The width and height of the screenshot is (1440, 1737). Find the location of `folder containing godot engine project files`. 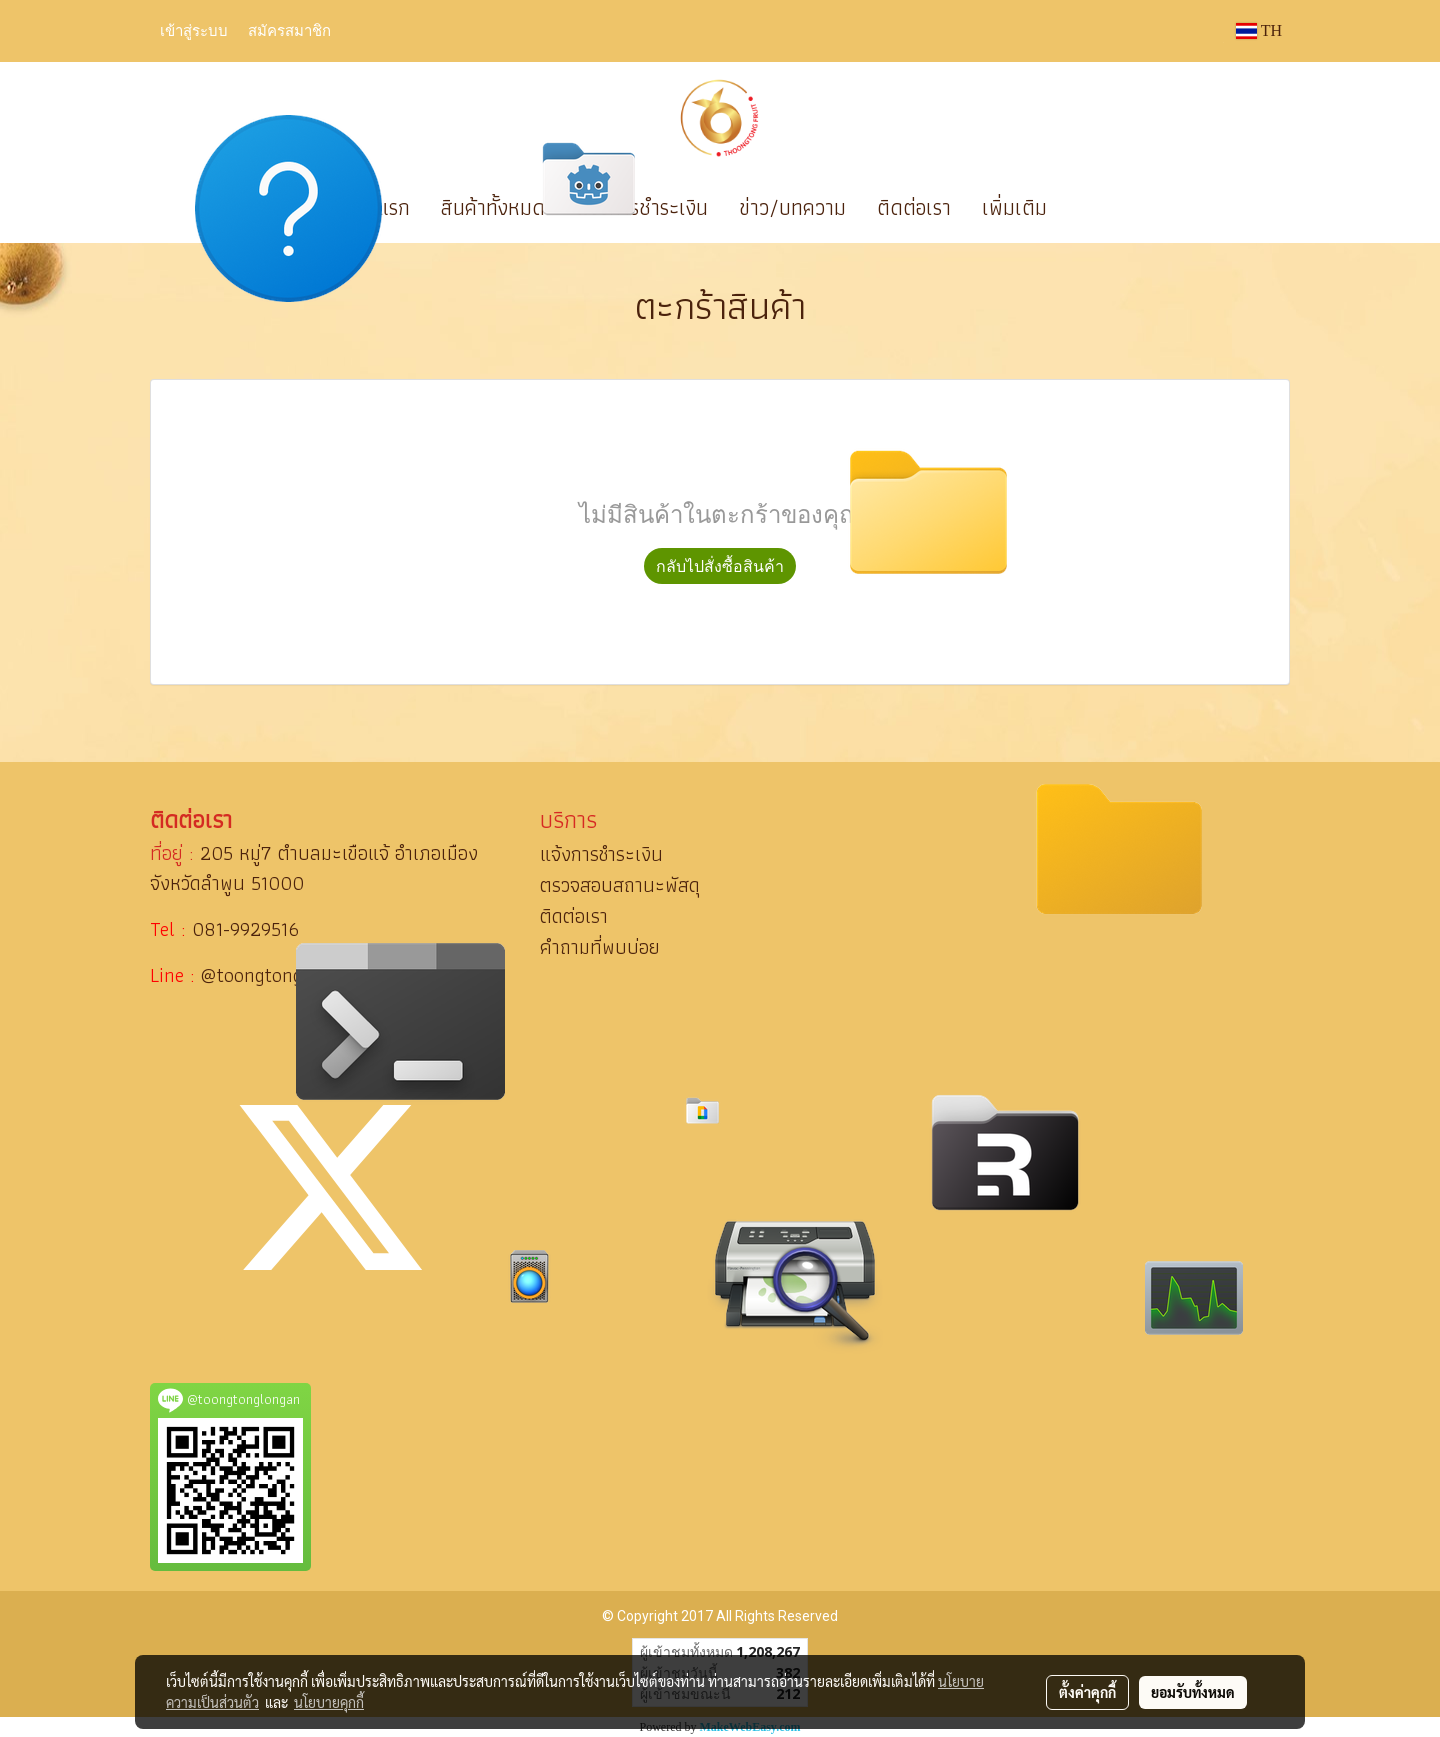

folder containing godot engine project files is located at coordinates (588, 181).